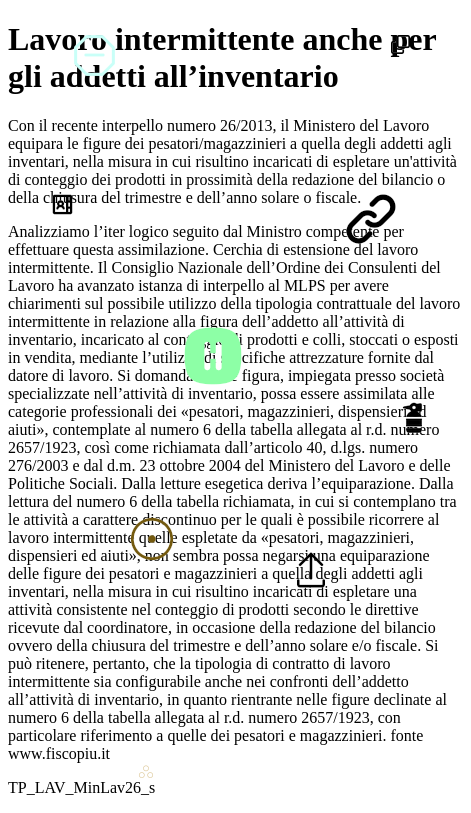 This screenshot has width=471, height=813. Describe the element at coordinates (213, 356) in the screenshot. I see `access help or support section` at that location.